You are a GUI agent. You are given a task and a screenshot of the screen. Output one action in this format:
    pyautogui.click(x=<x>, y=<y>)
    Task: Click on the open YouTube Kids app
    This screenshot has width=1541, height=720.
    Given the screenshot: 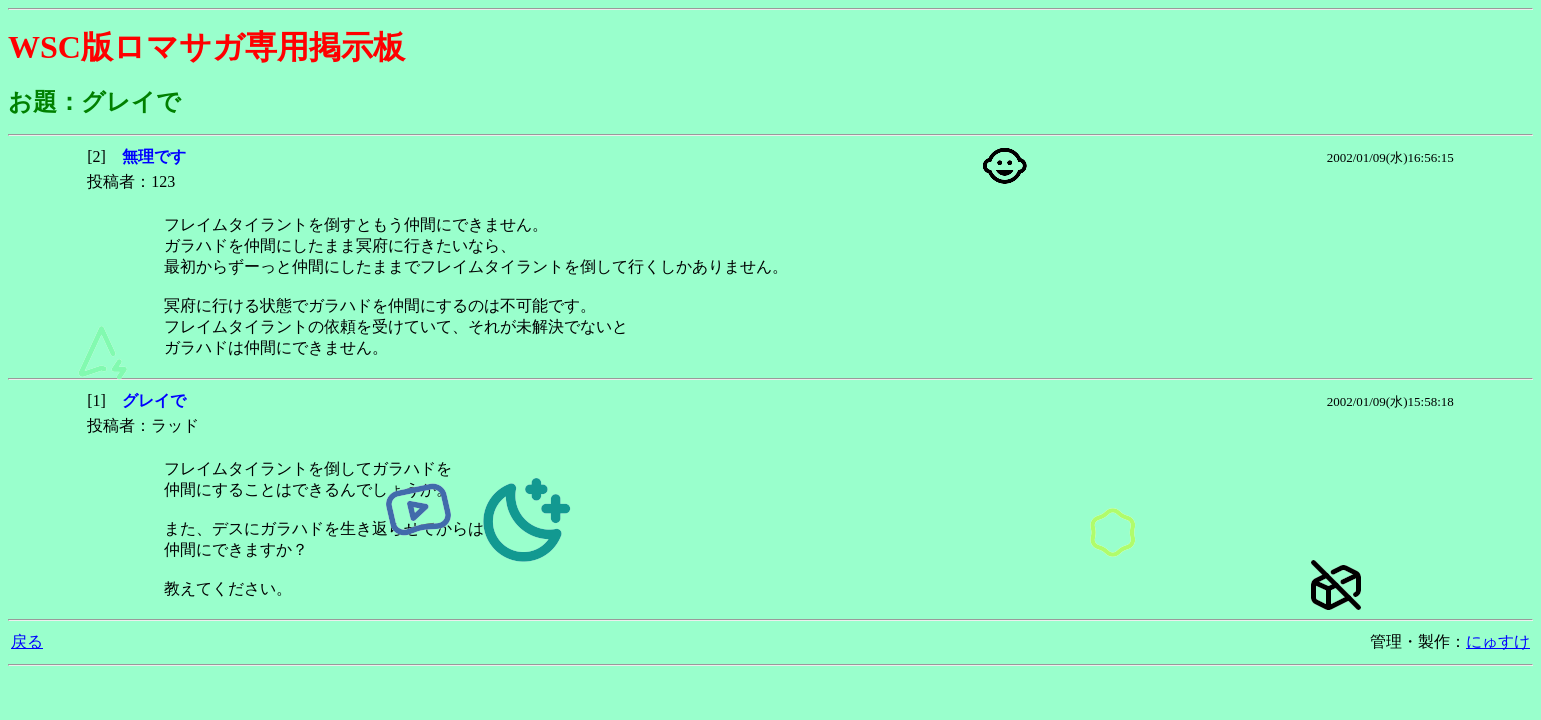 What is the action you would take?
    pyautogui.click(x=418, y=509)
    